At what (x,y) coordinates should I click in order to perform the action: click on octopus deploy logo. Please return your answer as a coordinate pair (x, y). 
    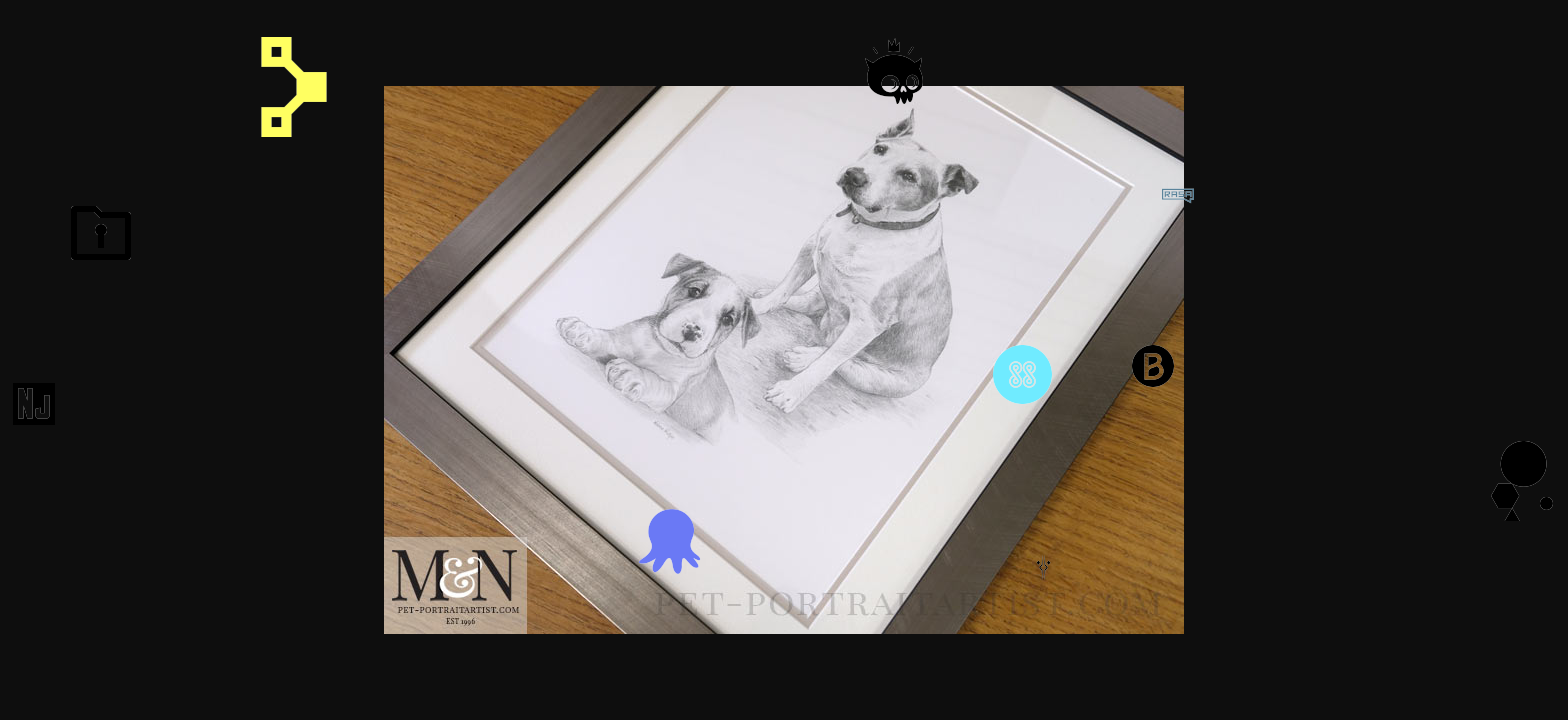
    Looking at the image, I should click on (669, 541).